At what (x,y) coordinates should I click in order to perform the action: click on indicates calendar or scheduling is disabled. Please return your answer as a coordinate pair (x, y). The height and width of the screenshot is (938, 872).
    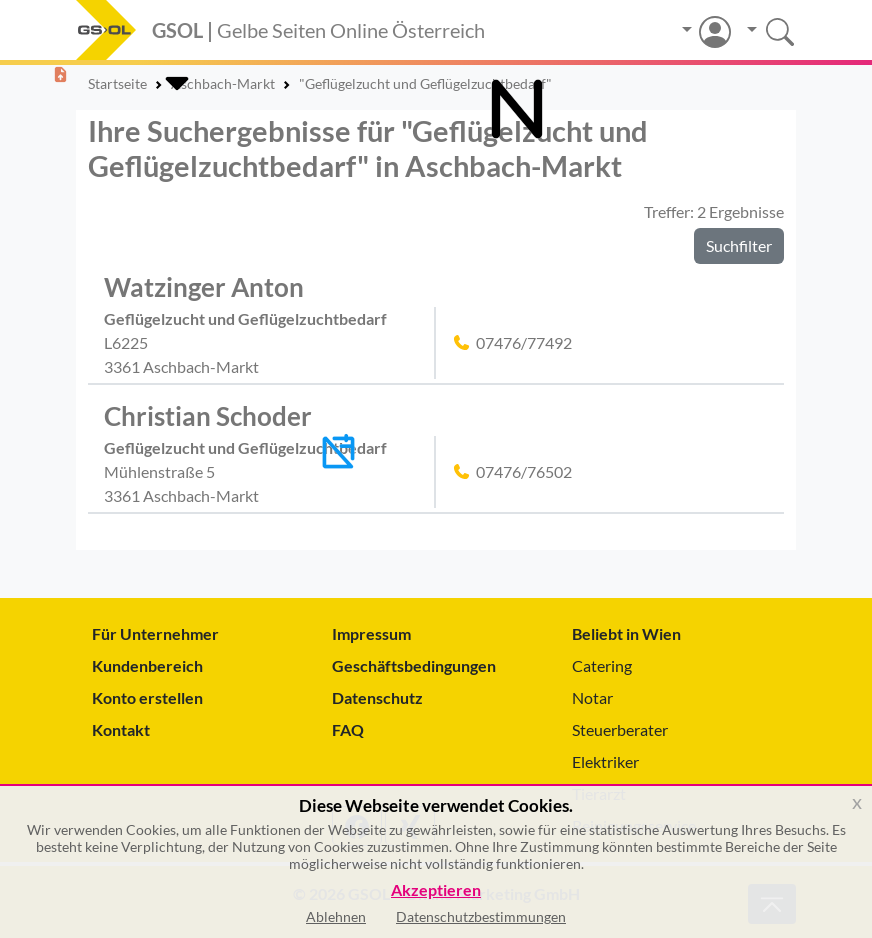
    Looking at the image, I should click on (338, 452).